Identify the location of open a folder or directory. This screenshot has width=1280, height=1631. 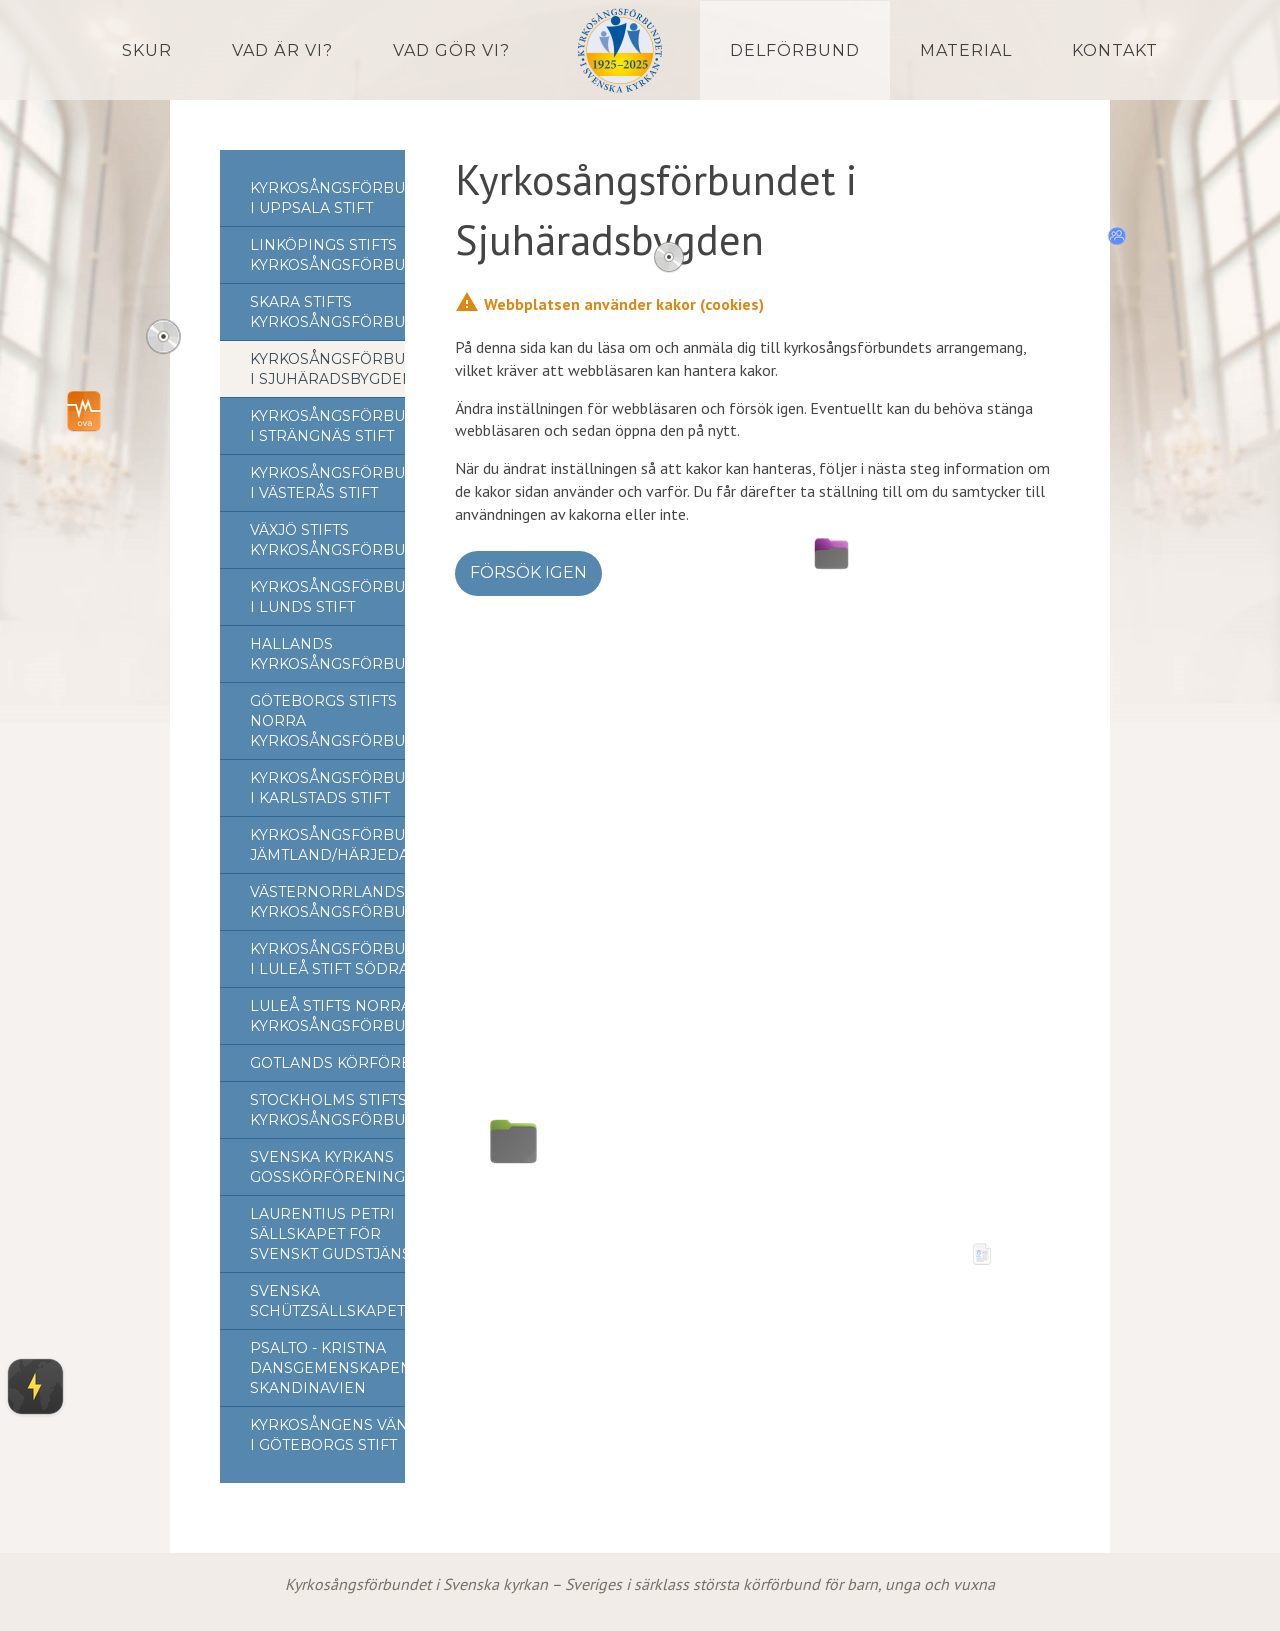
(513, 1141).